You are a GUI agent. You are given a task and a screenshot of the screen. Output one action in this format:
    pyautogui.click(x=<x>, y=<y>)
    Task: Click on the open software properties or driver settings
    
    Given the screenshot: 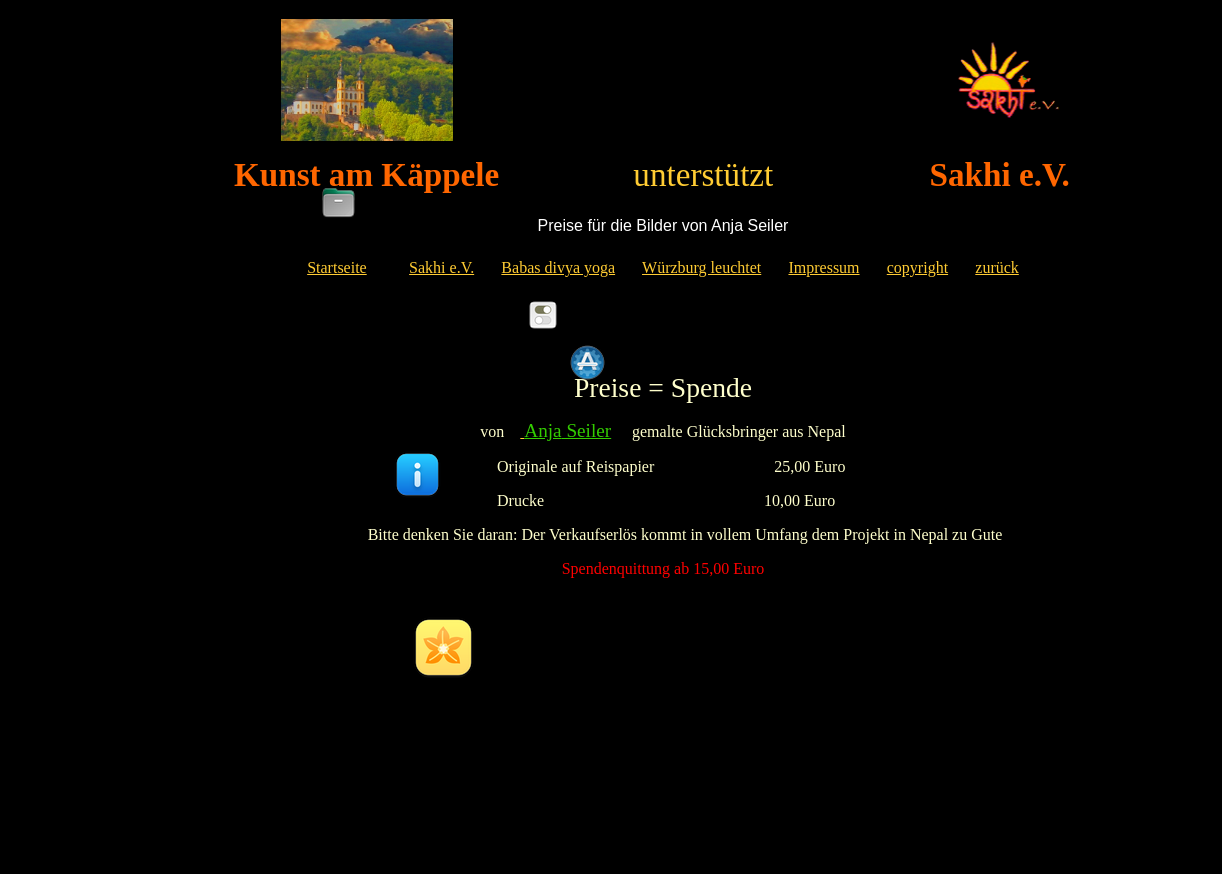 What is the action you would take?
    pyautogui.click(x=587, y=362)
    